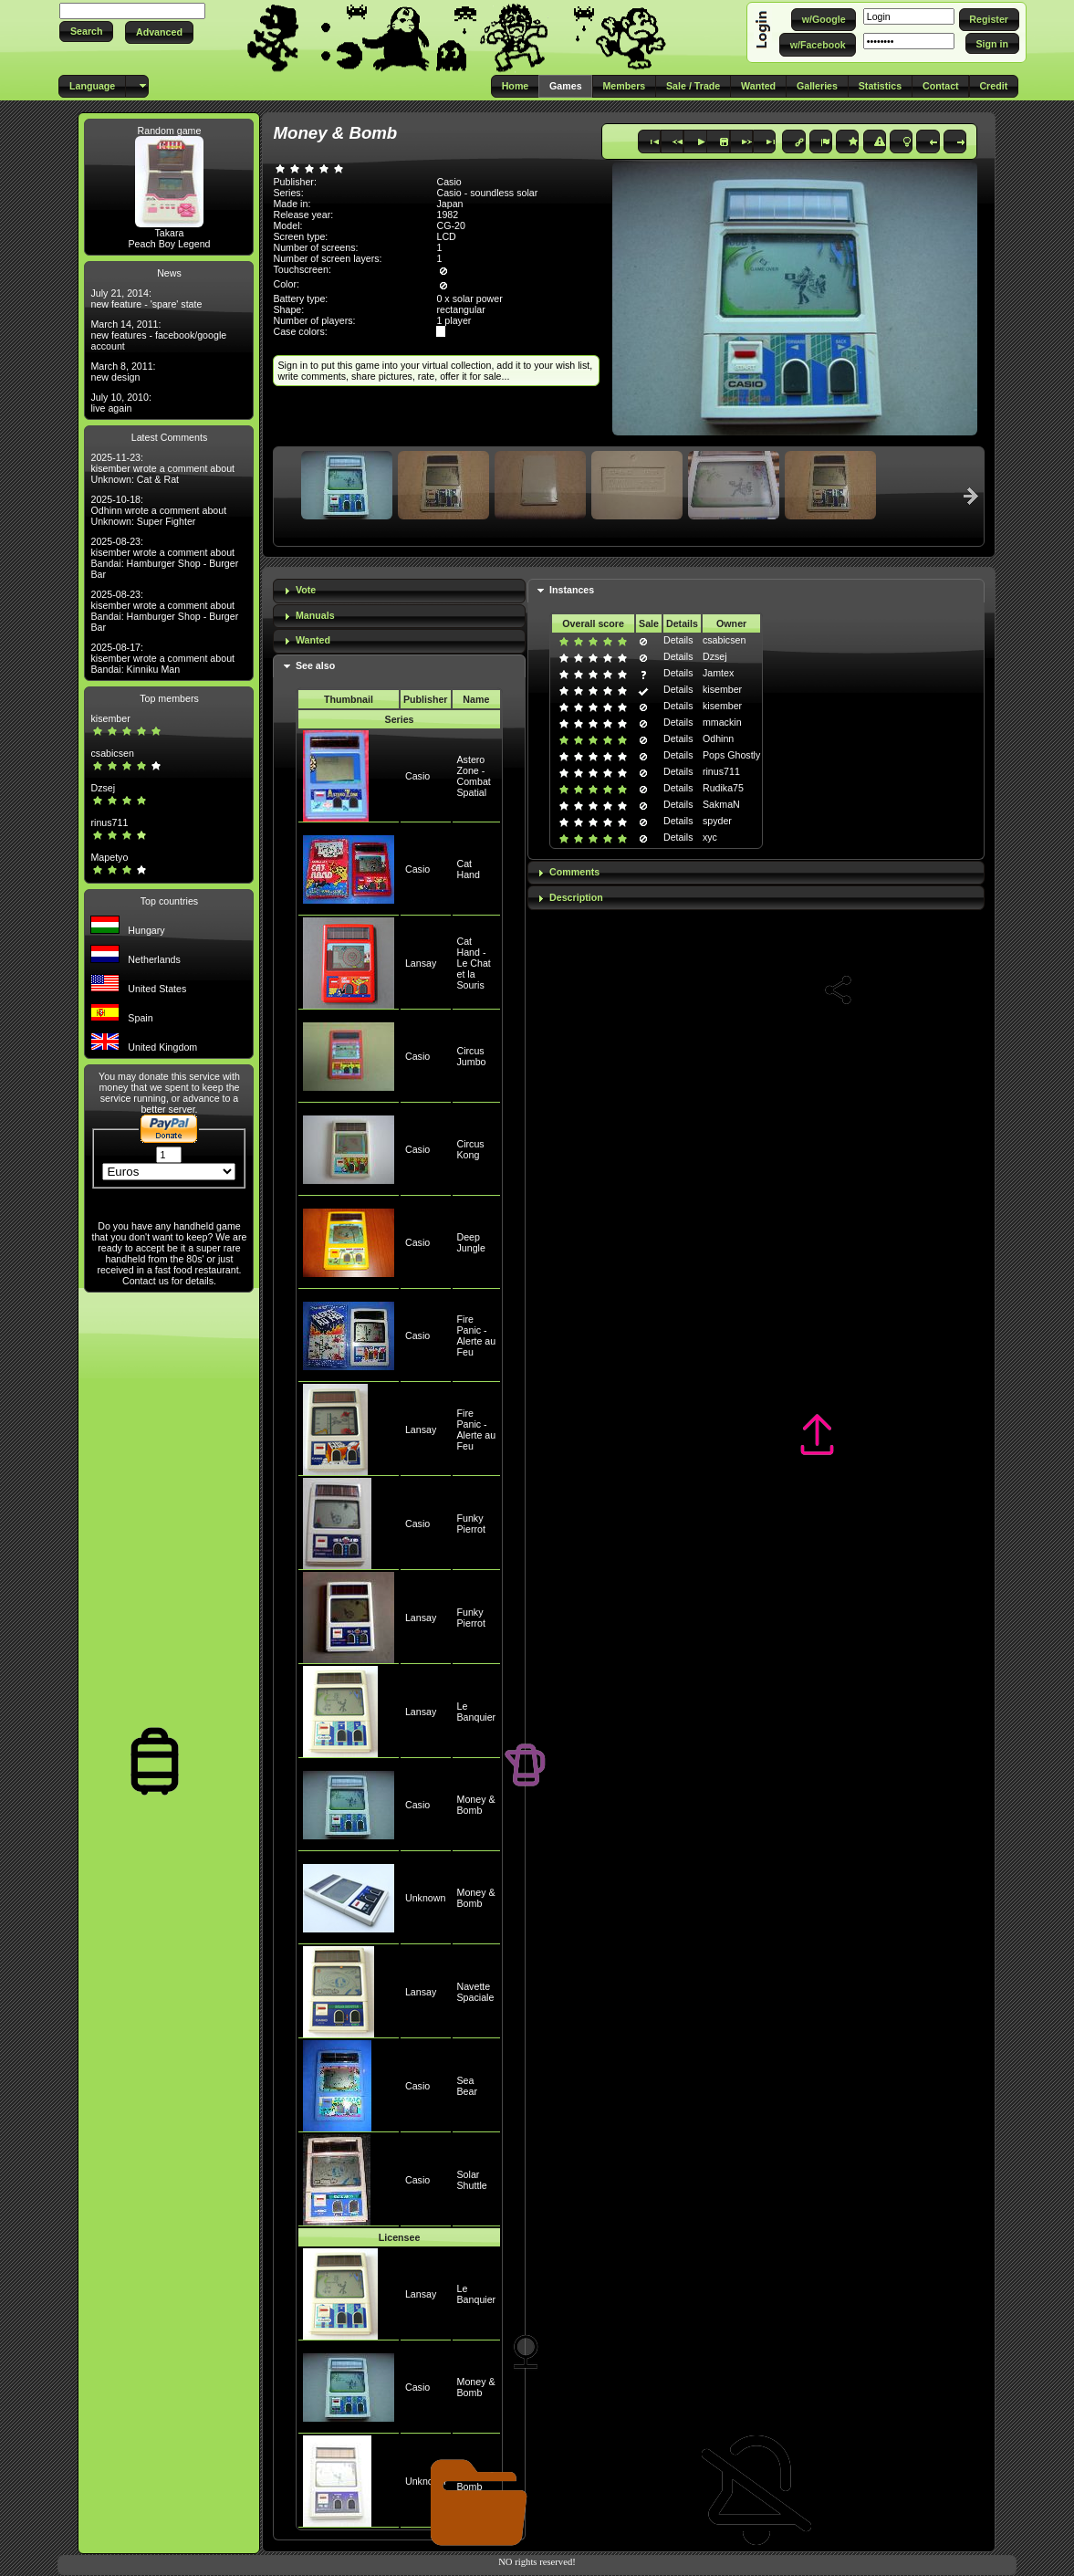  Describe the element at coordinates (756, 2490) in the screenshot. I see `mute notifications` at that location.